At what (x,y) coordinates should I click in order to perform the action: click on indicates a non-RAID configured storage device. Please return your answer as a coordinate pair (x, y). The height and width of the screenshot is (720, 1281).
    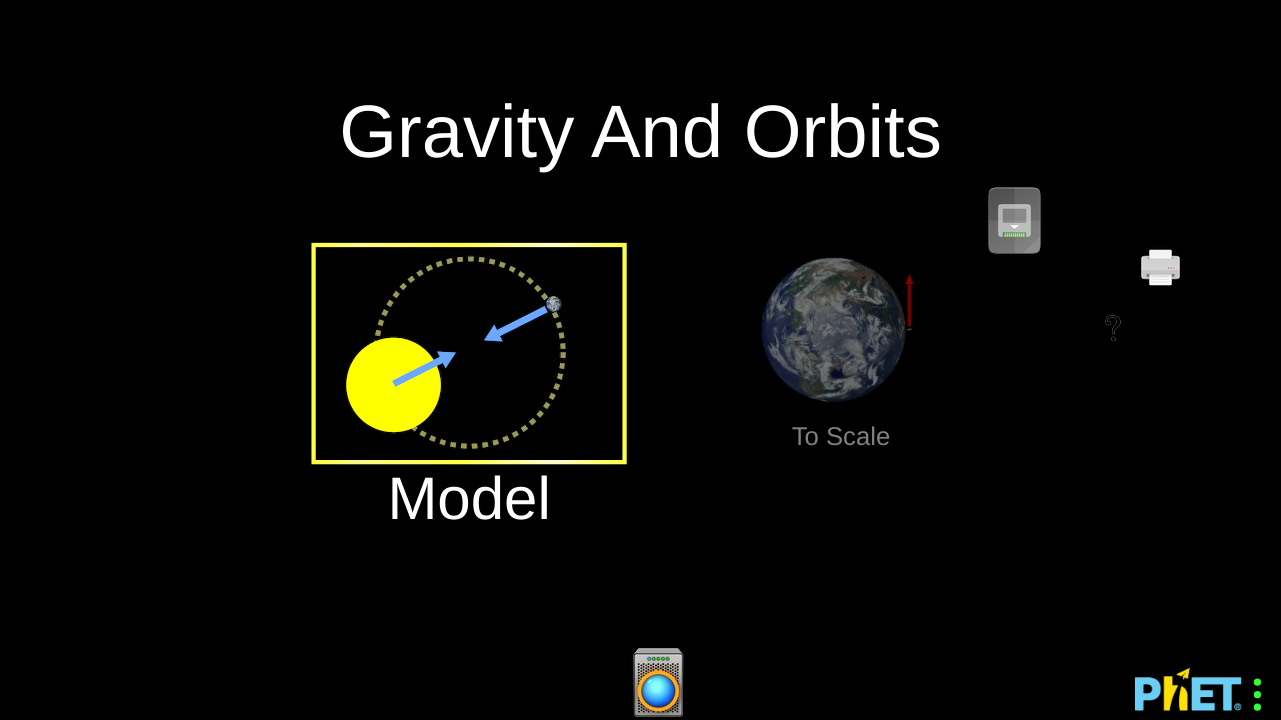
    Looking at the image, I should click on (658, 682).